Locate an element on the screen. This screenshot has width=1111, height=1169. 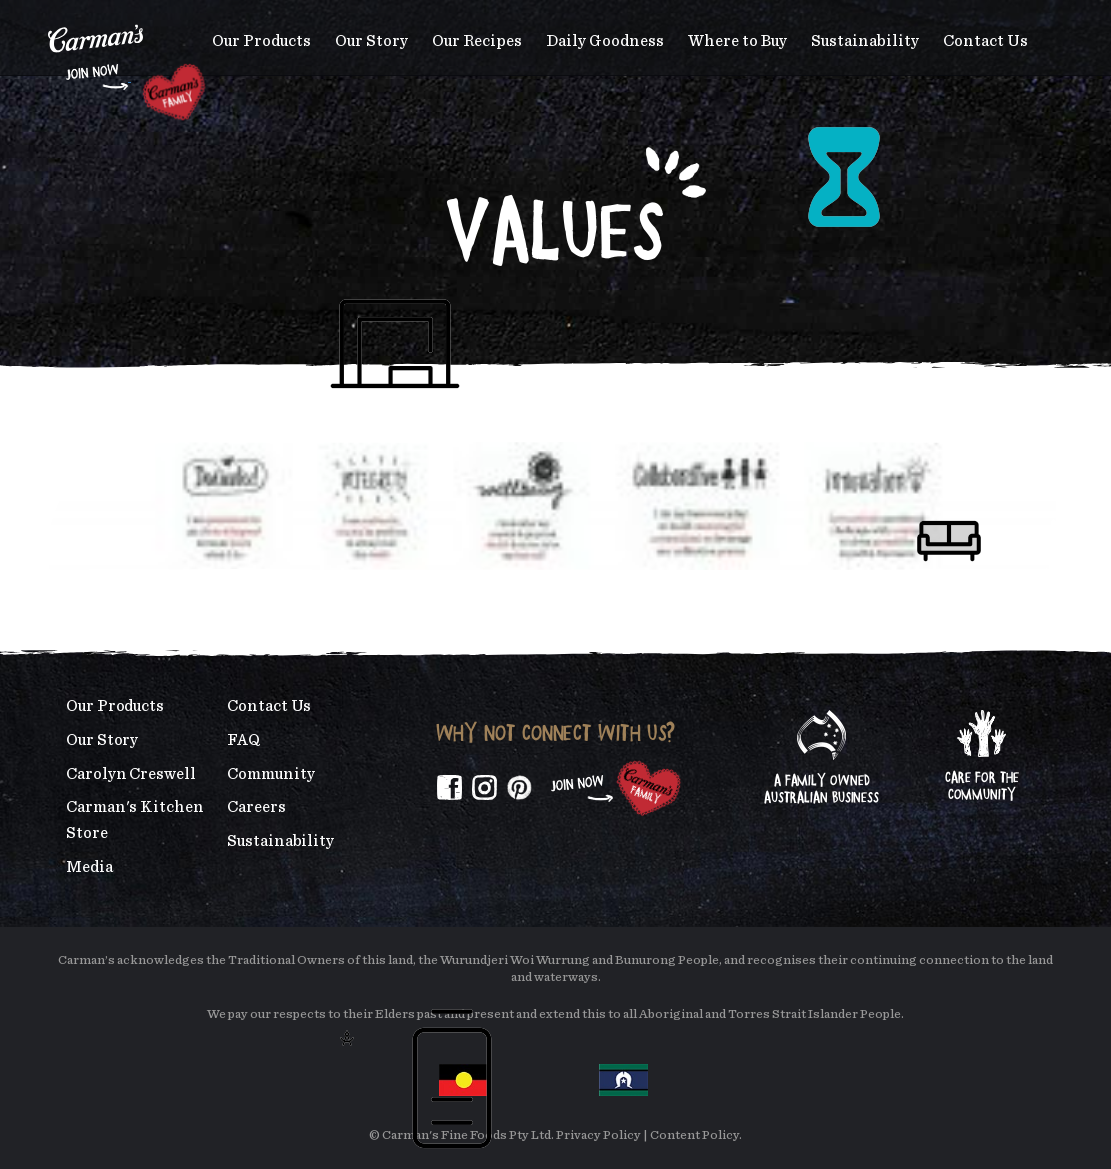
indicates loading or processing in progress is located at coordinates (844, 177).